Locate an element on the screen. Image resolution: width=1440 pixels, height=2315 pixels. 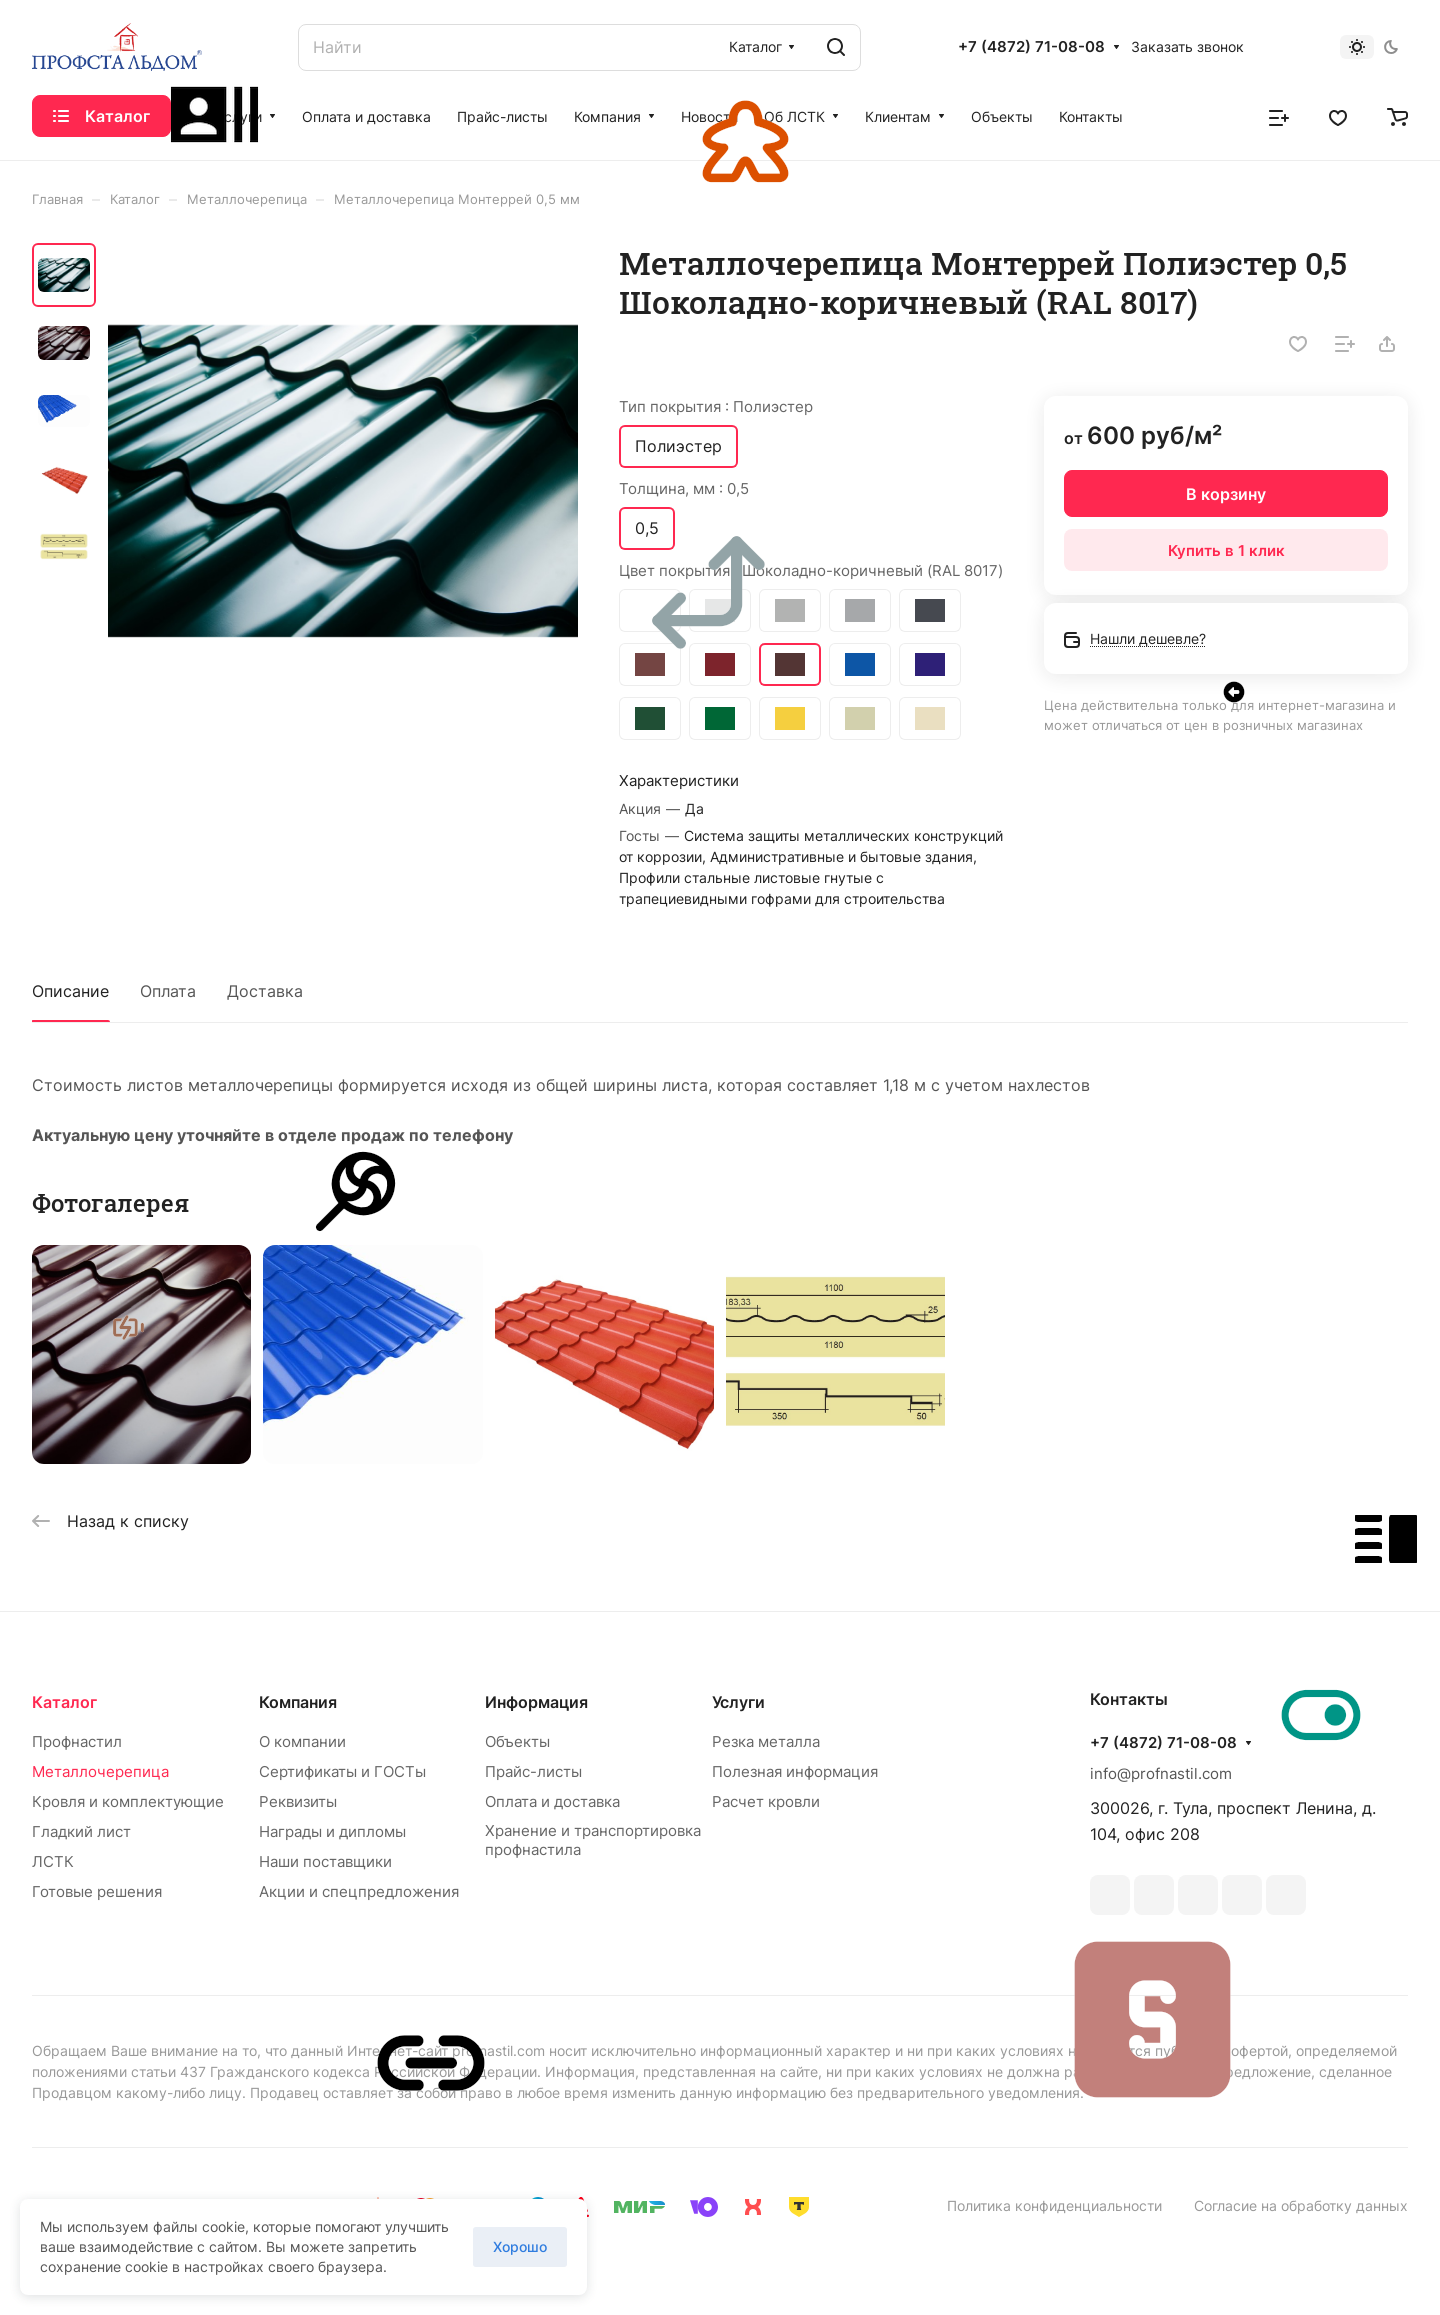
go back to the previous screen is located at coordinates (1234, 692).